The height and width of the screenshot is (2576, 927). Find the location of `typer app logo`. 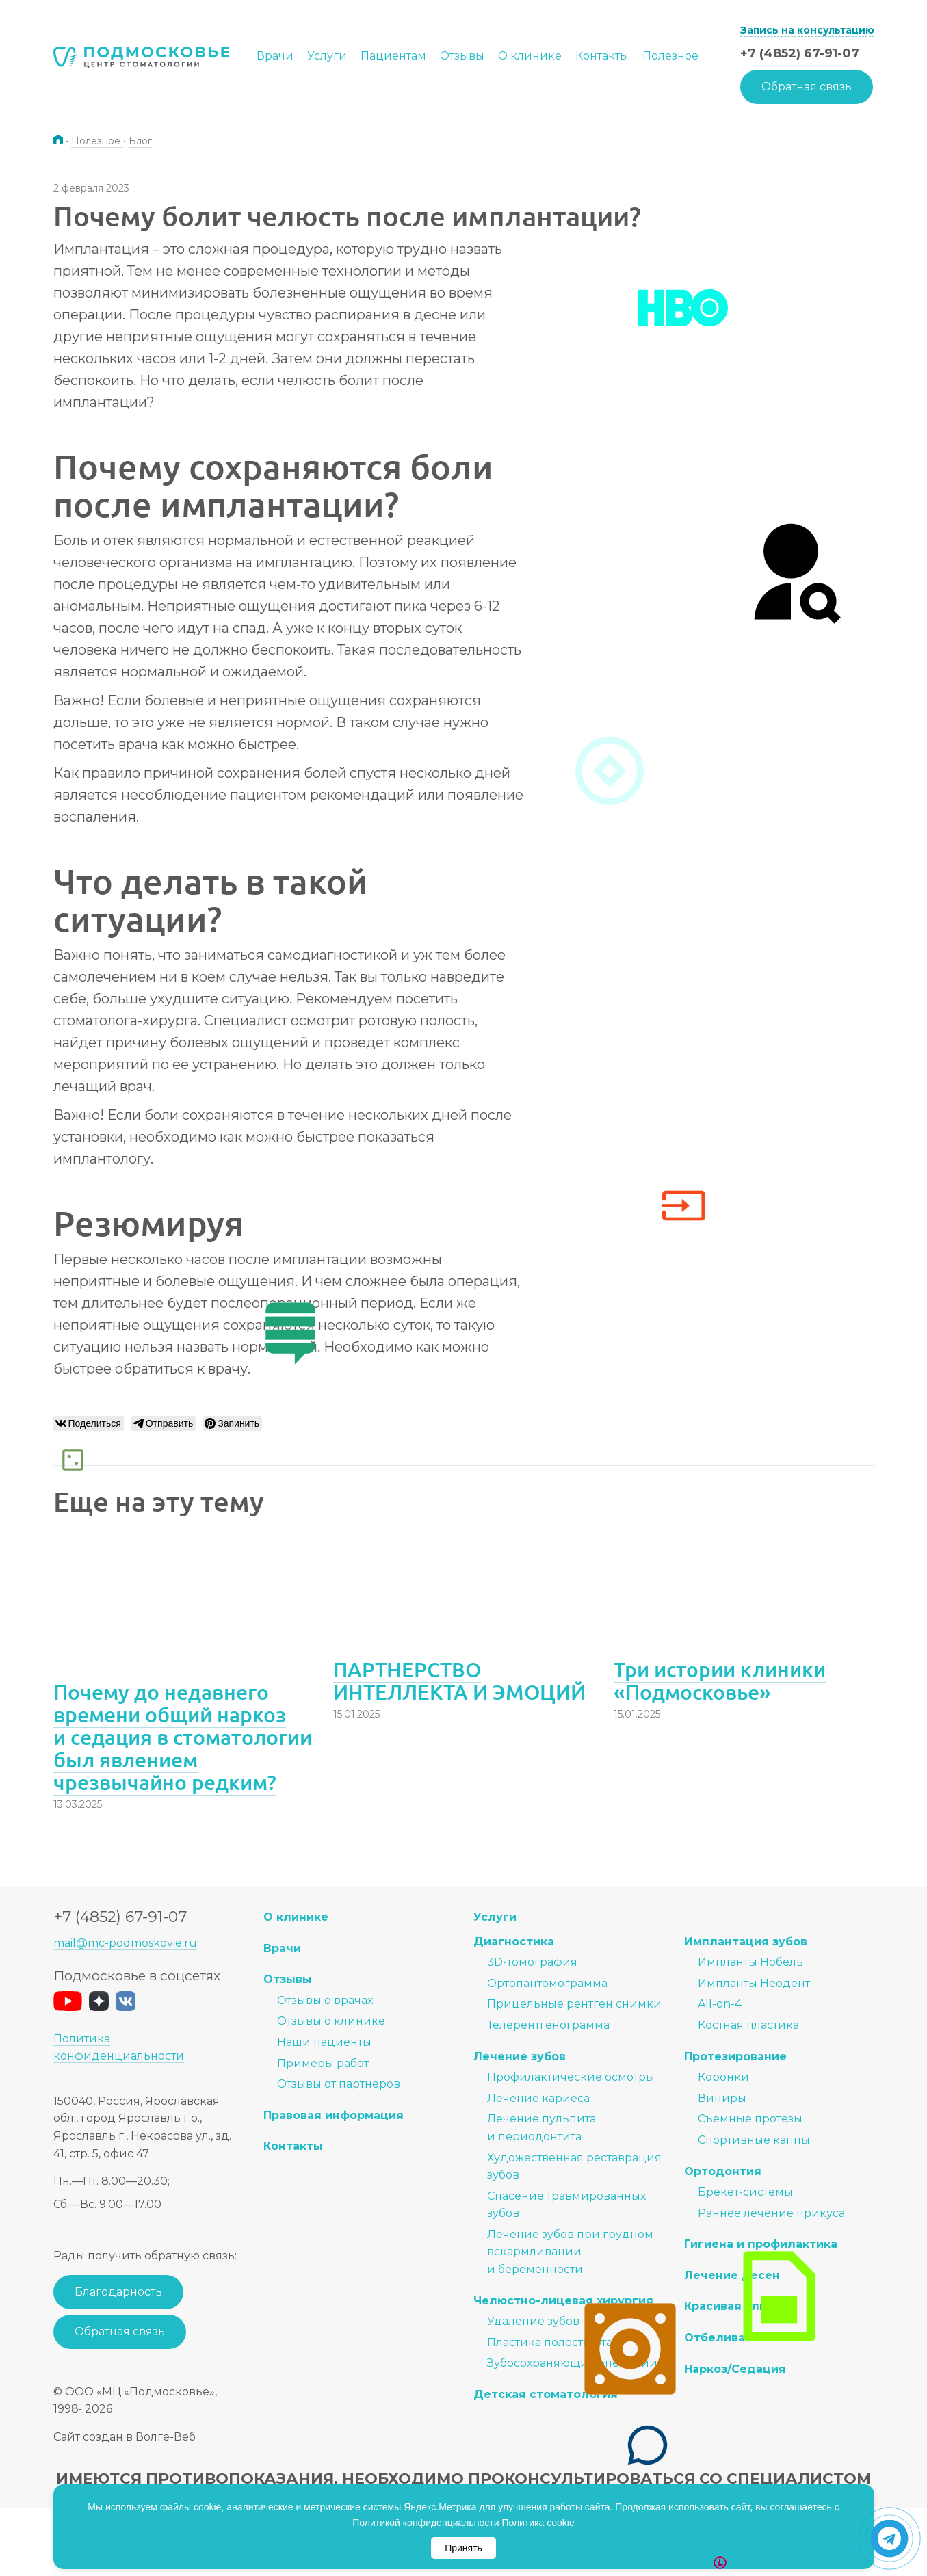

typer app logo is located at coordinates (683, 1205).